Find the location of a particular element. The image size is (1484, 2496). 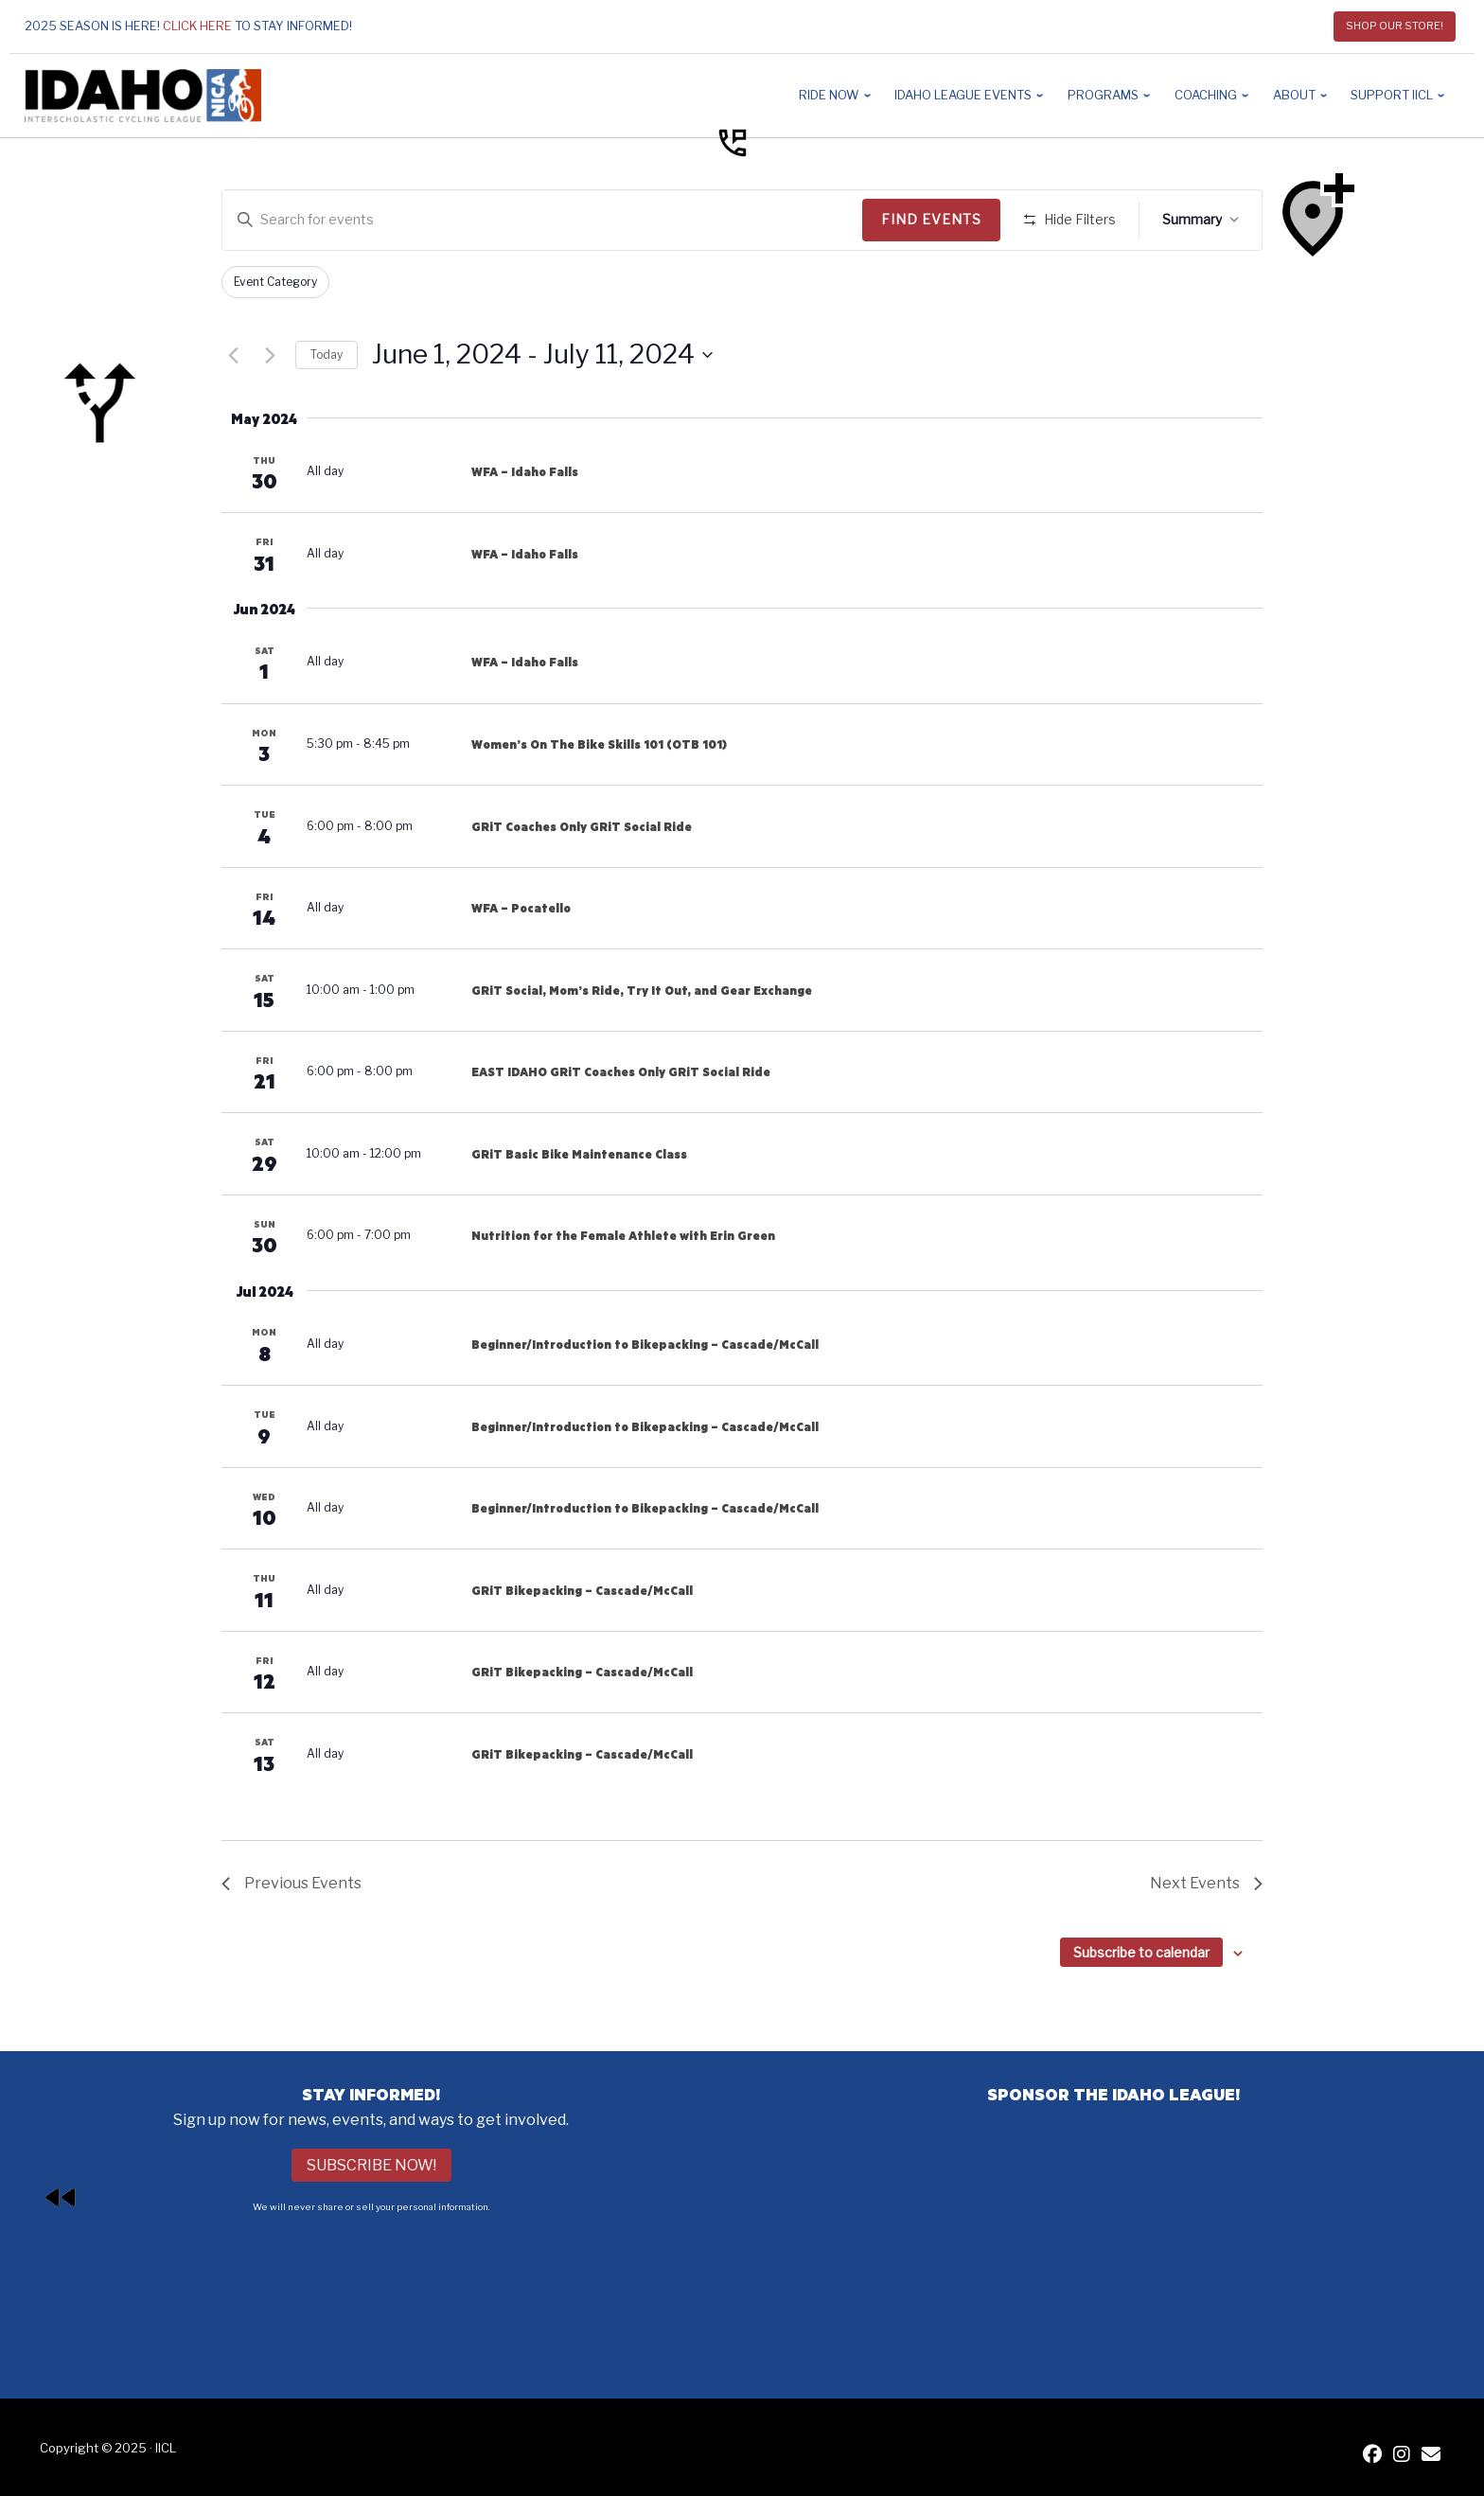

access voicemail or phone messages is located at coordinates (733, 143).